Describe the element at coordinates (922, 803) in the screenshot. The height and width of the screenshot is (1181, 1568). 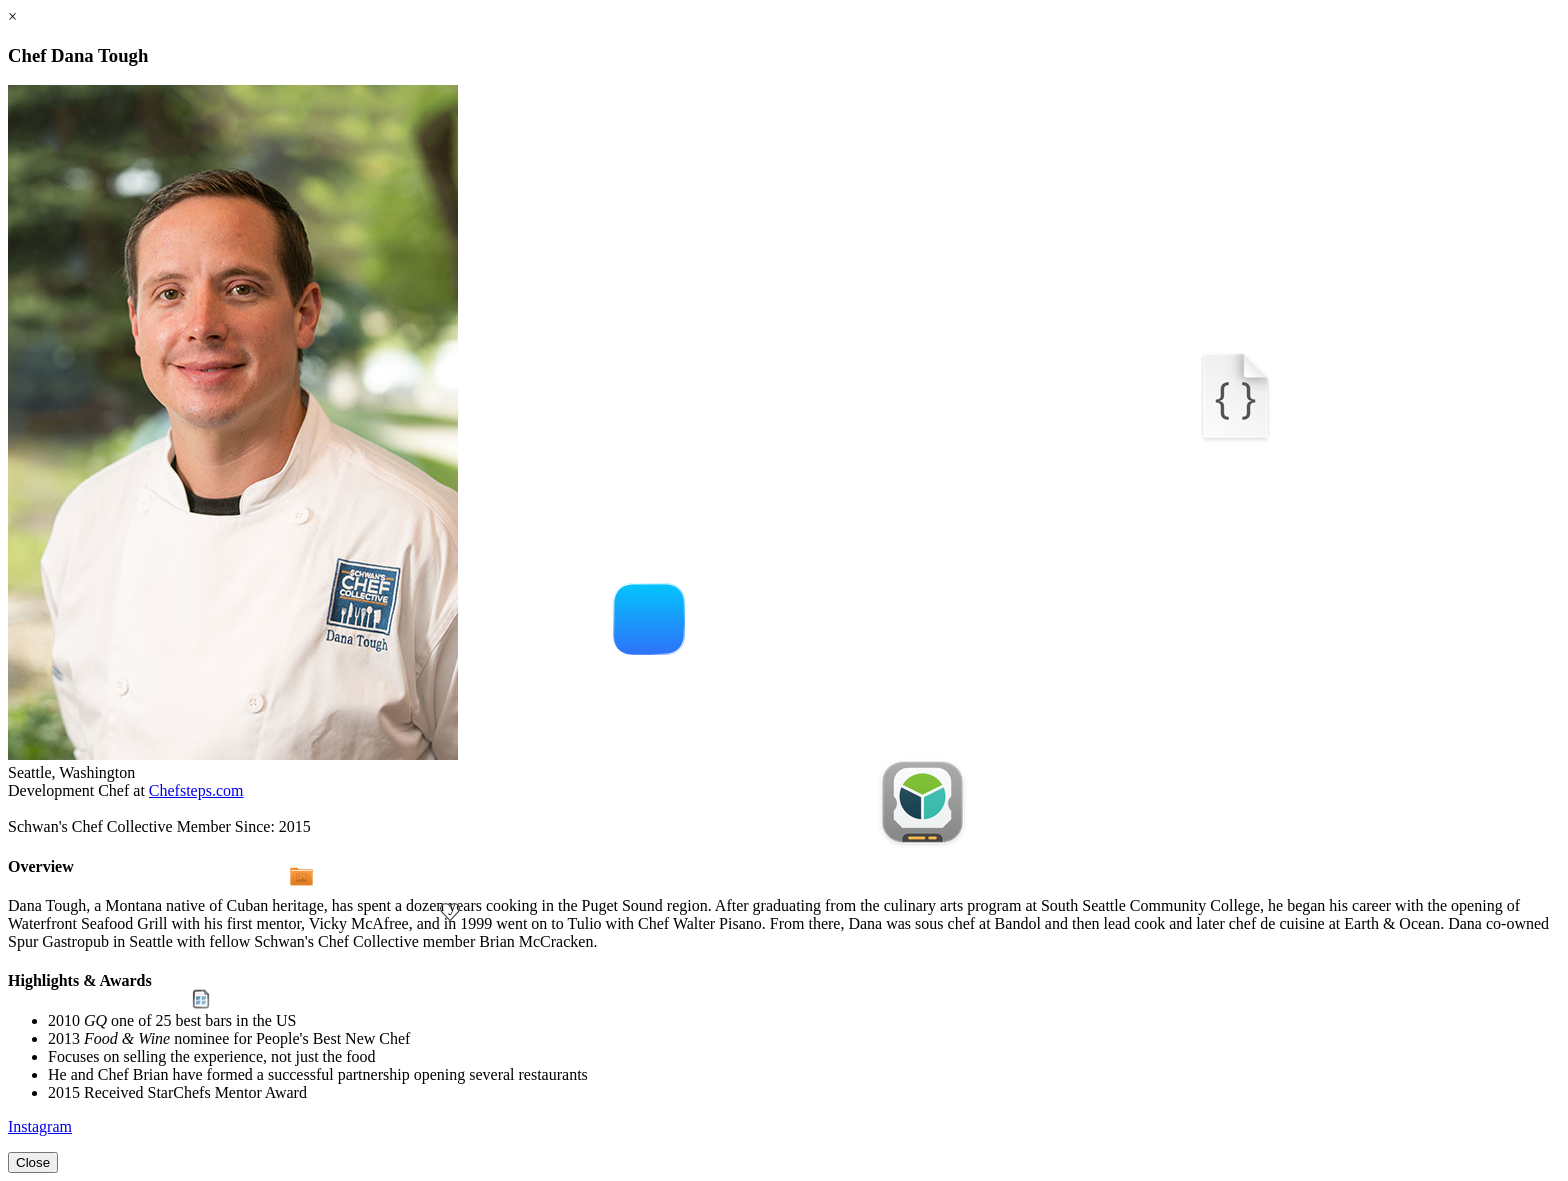
I see `open disk partitioning utility` at that location.